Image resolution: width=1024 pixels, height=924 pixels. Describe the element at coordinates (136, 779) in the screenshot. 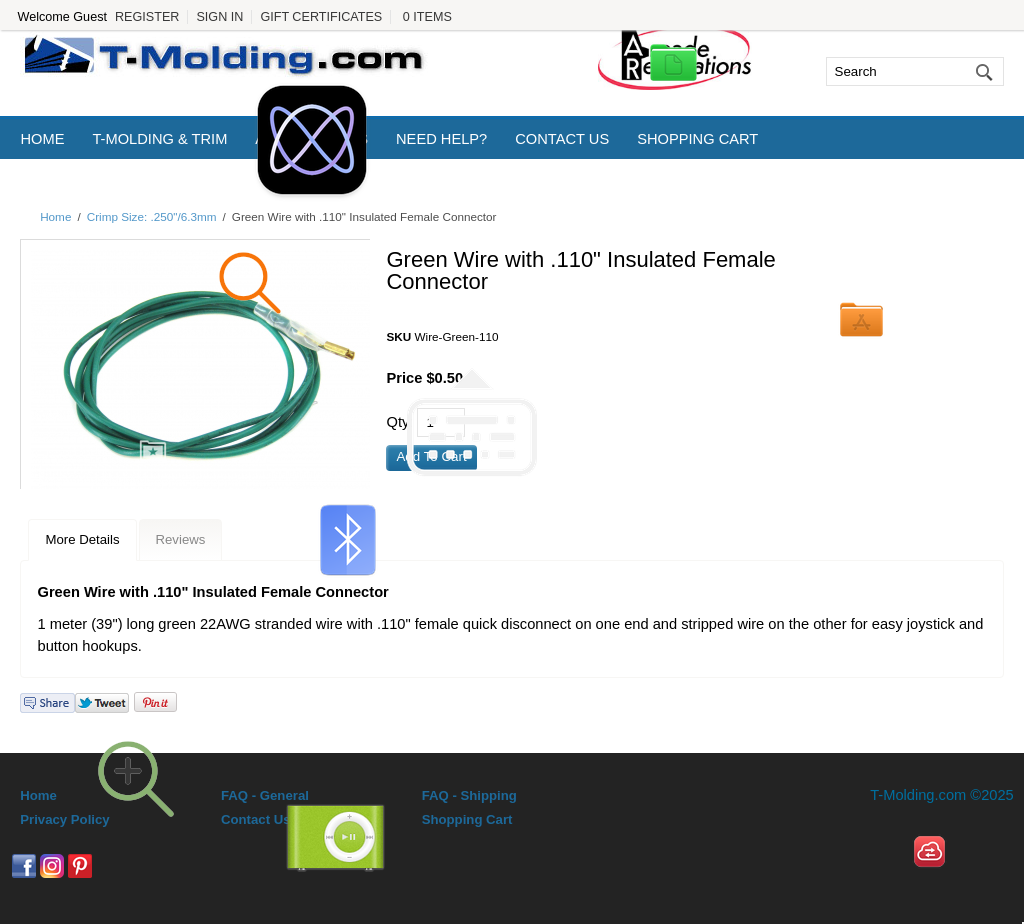

I see `zoom in or increase magnification` at that location.